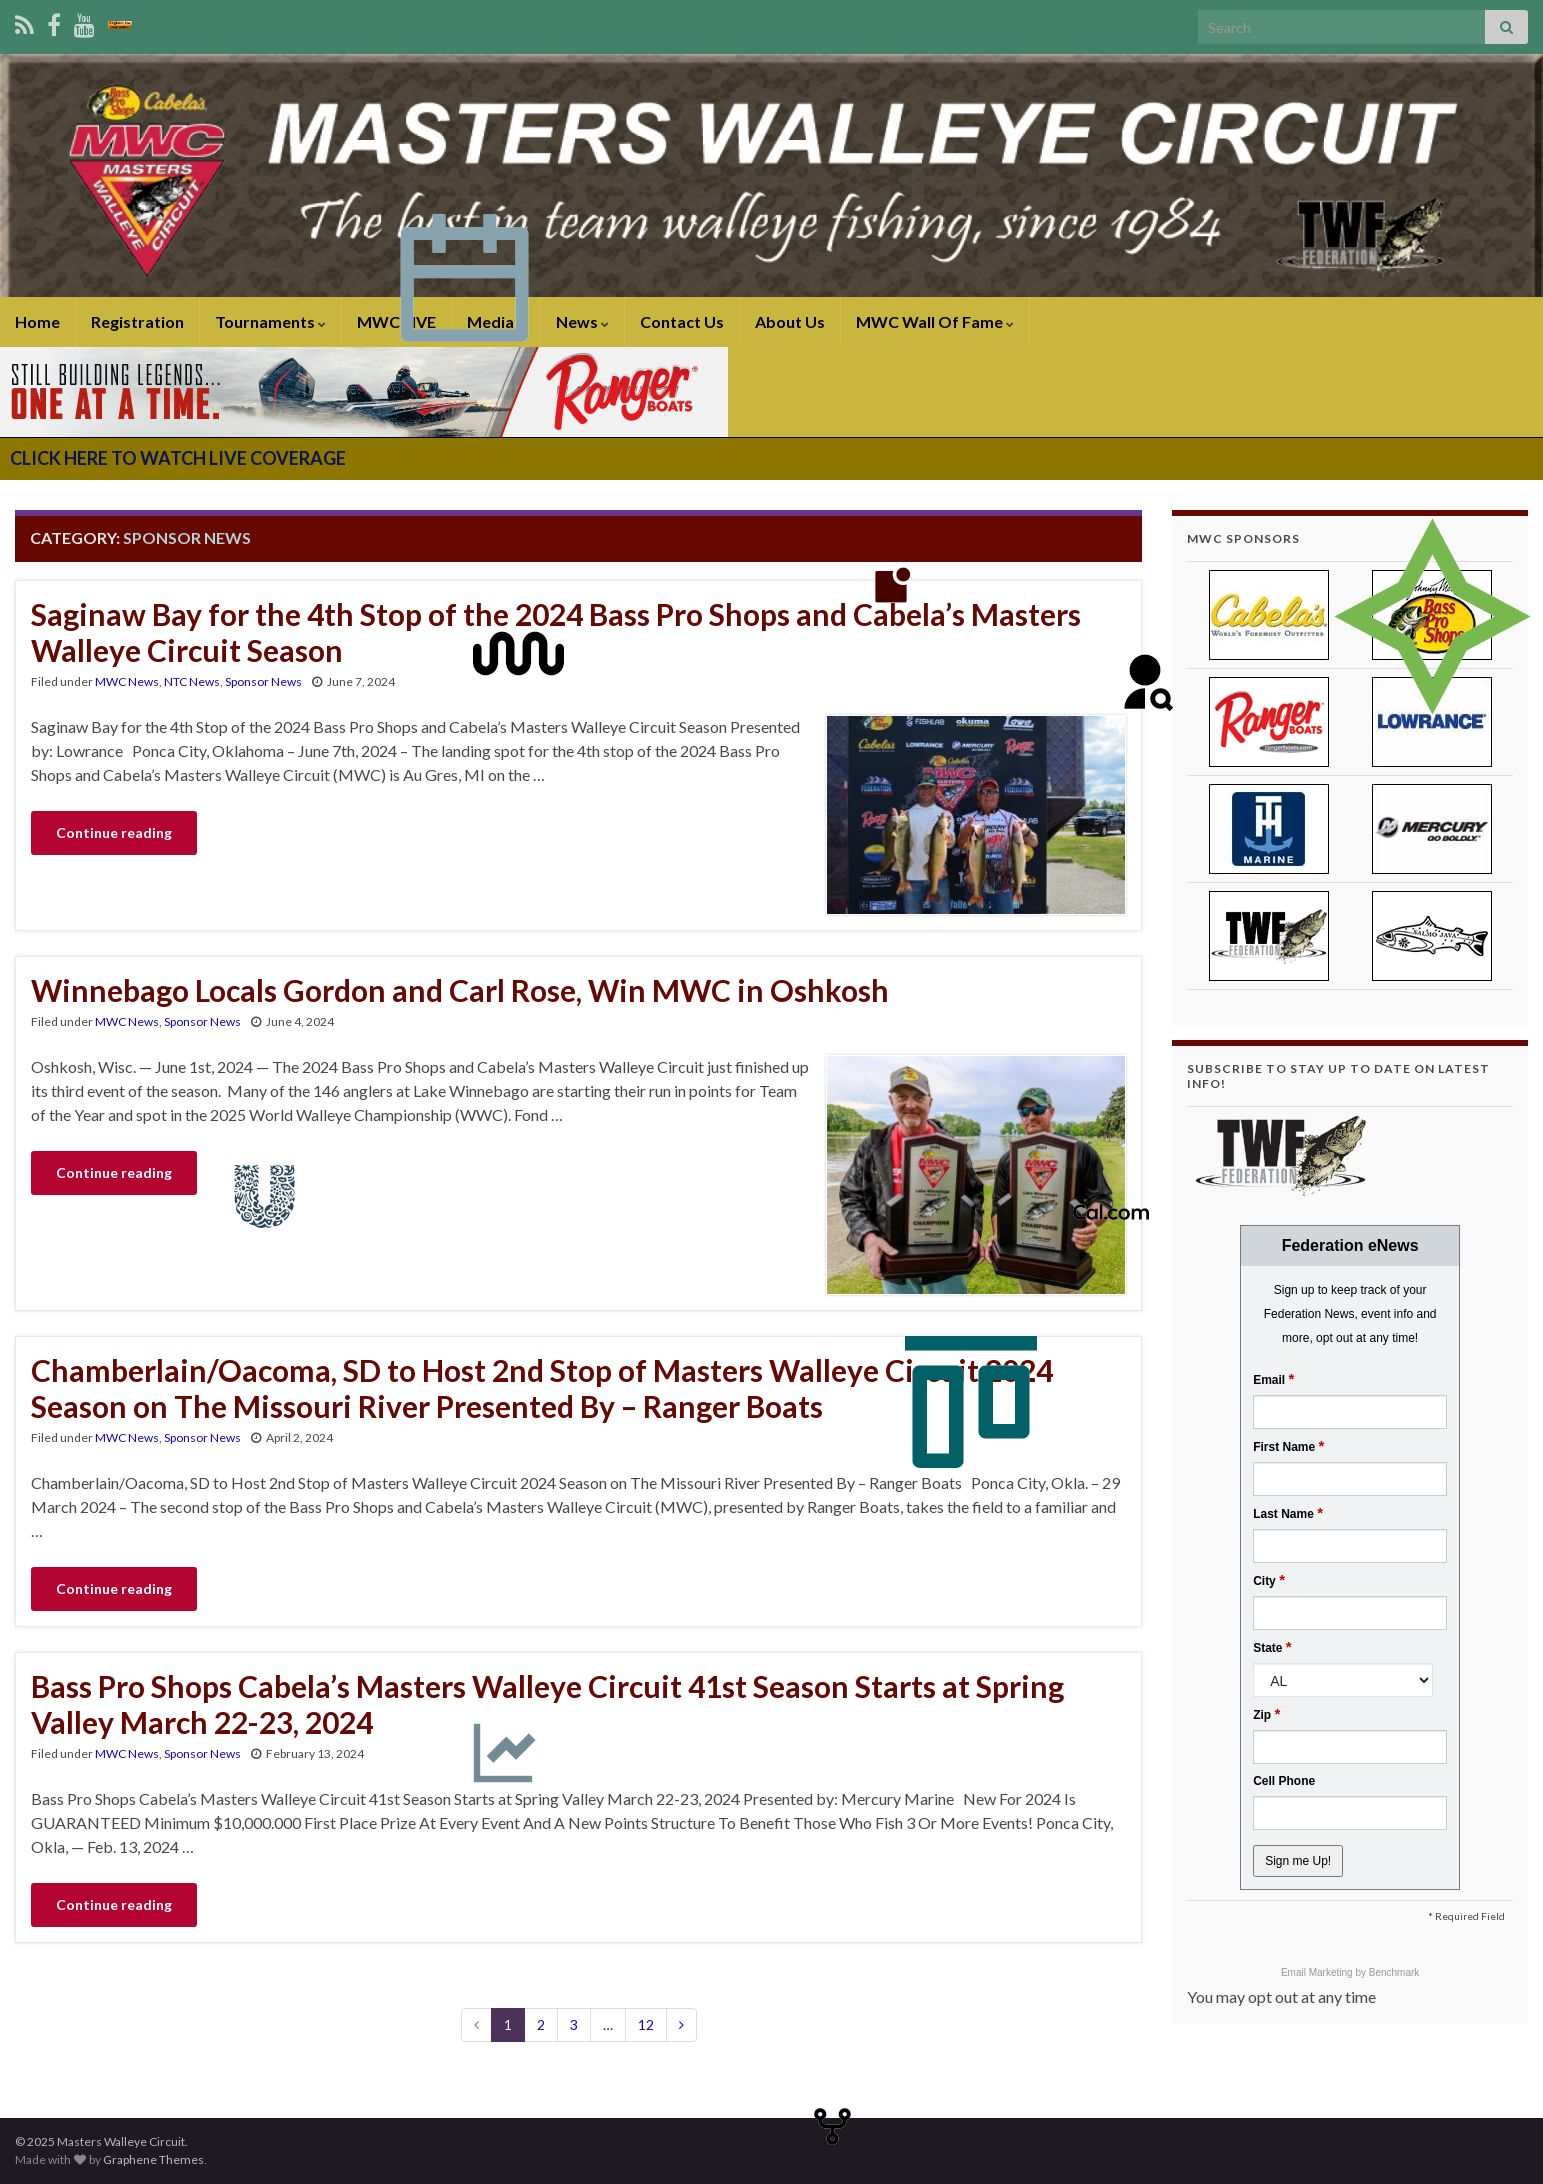 This screenshot has height=2184, width=1543. I want to click on indicates clear or sunny weather conditions, so click(1432, 616).